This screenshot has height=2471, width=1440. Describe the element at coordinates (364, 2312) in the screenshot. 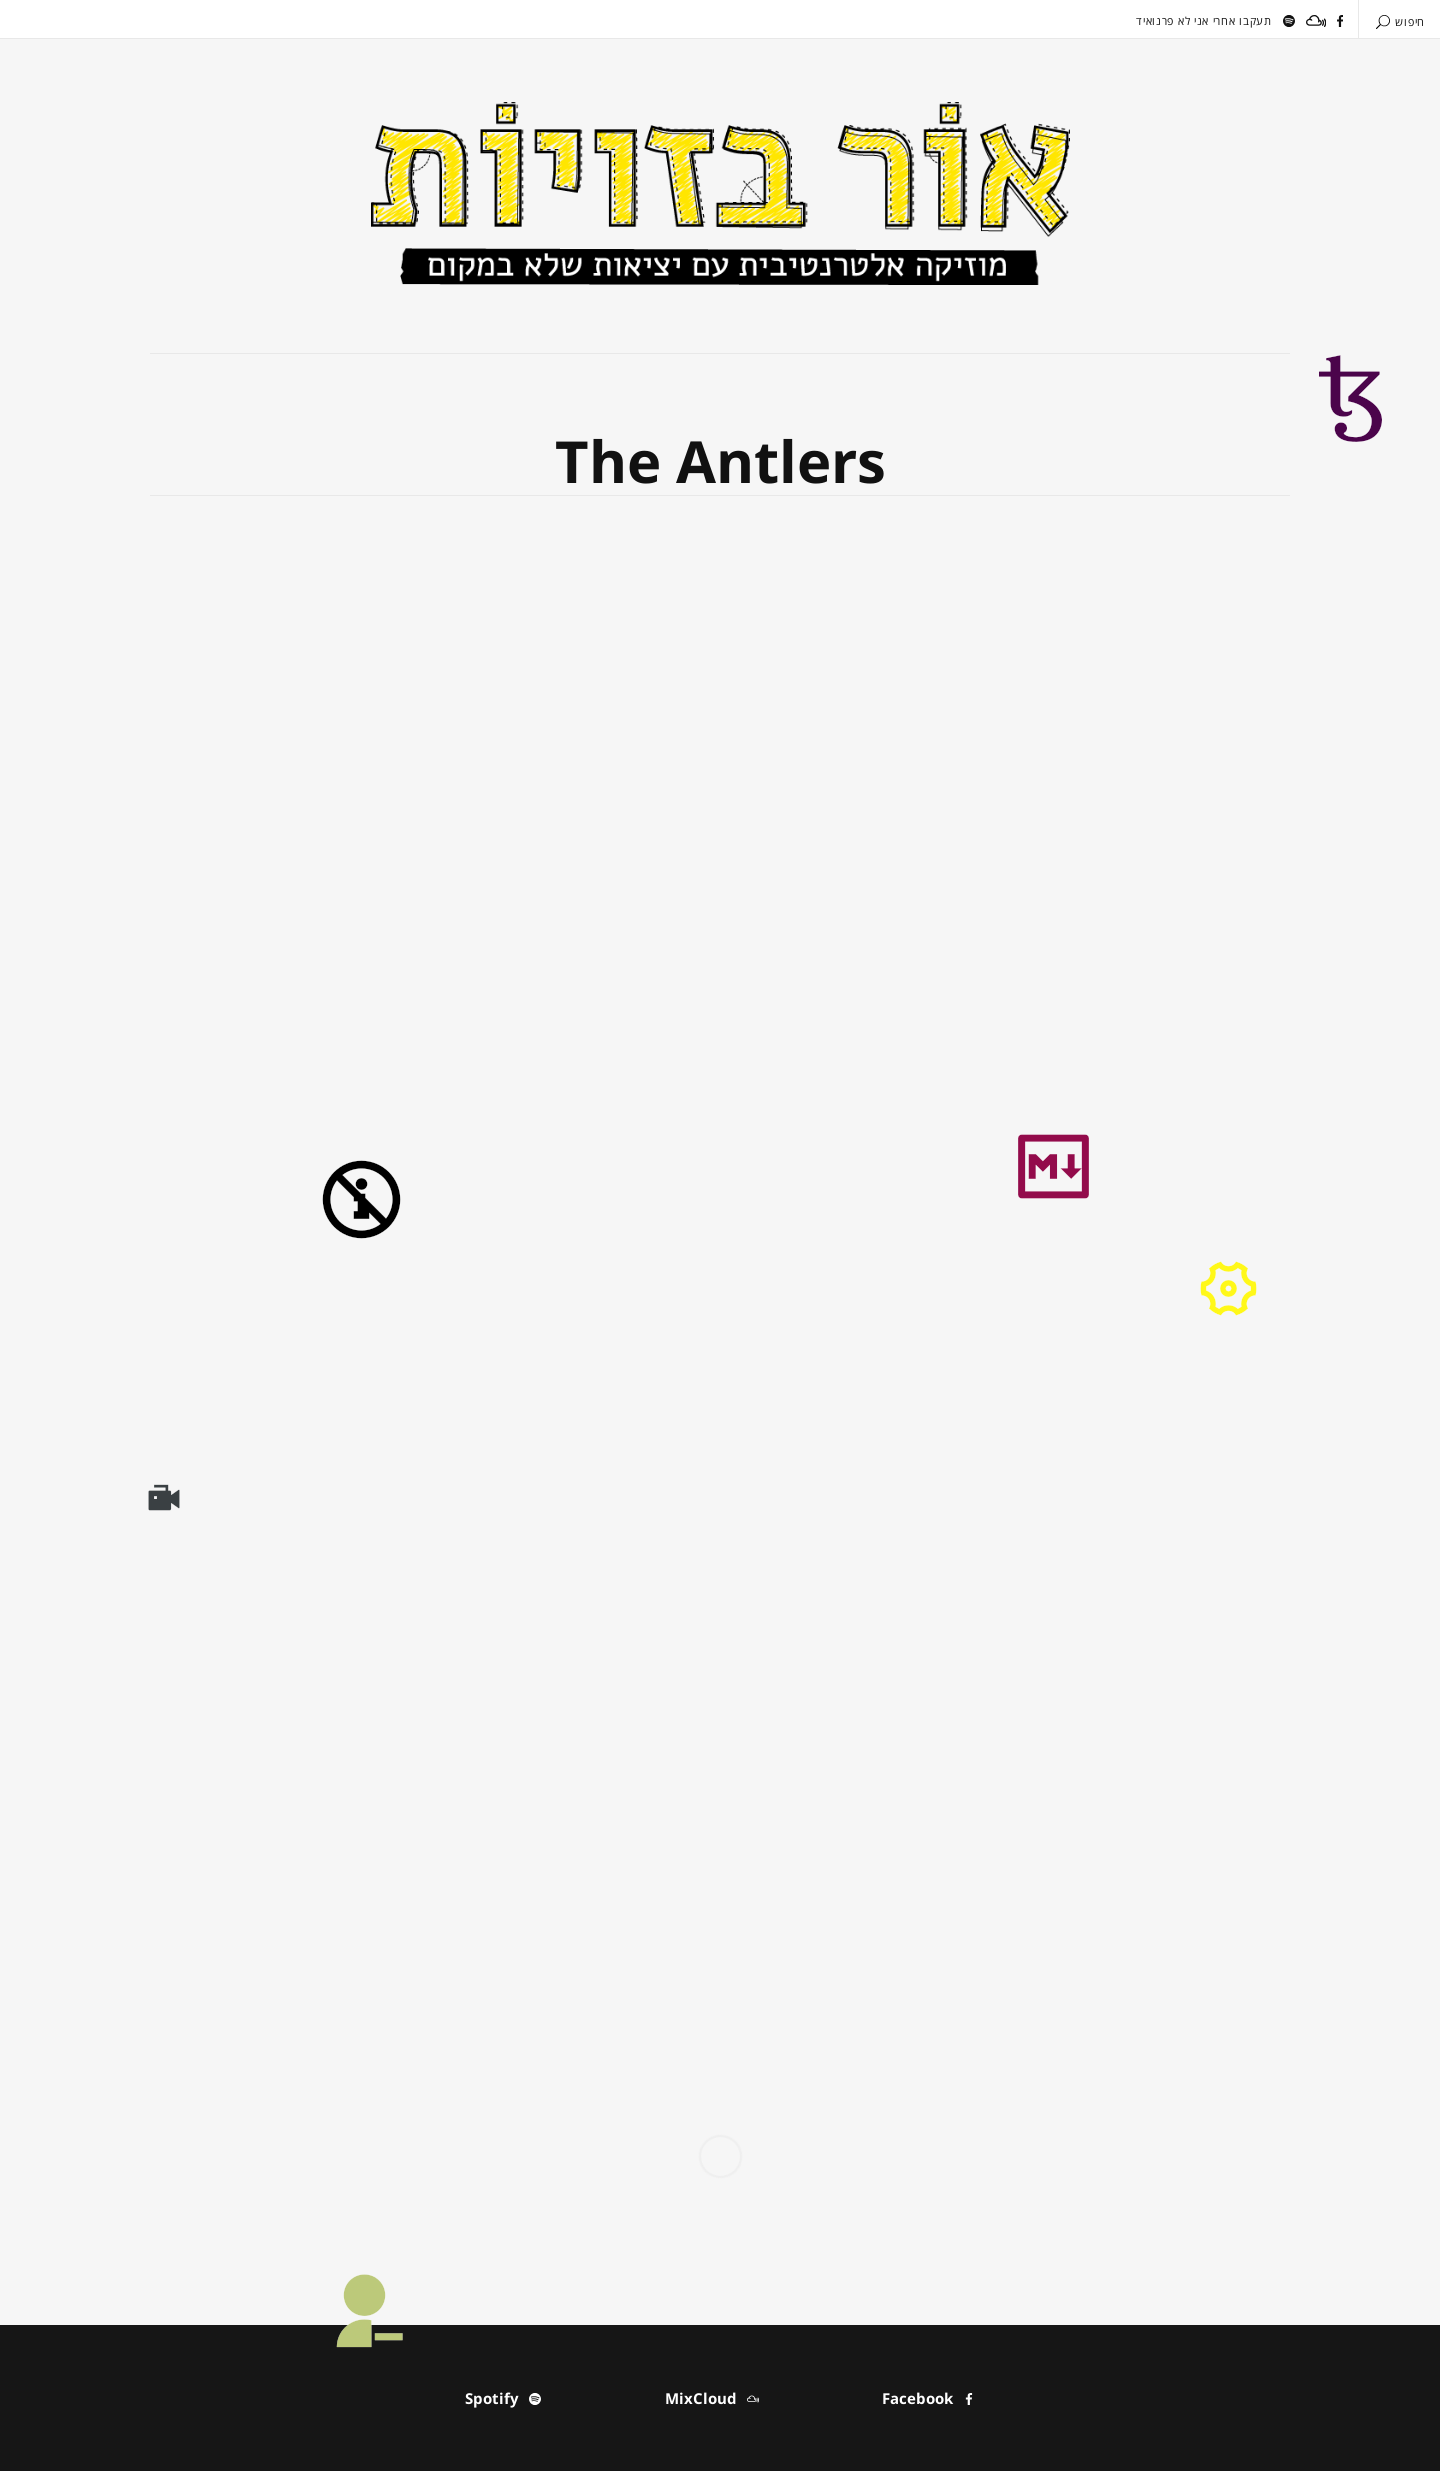

I see `remove a user or contact` at that location.